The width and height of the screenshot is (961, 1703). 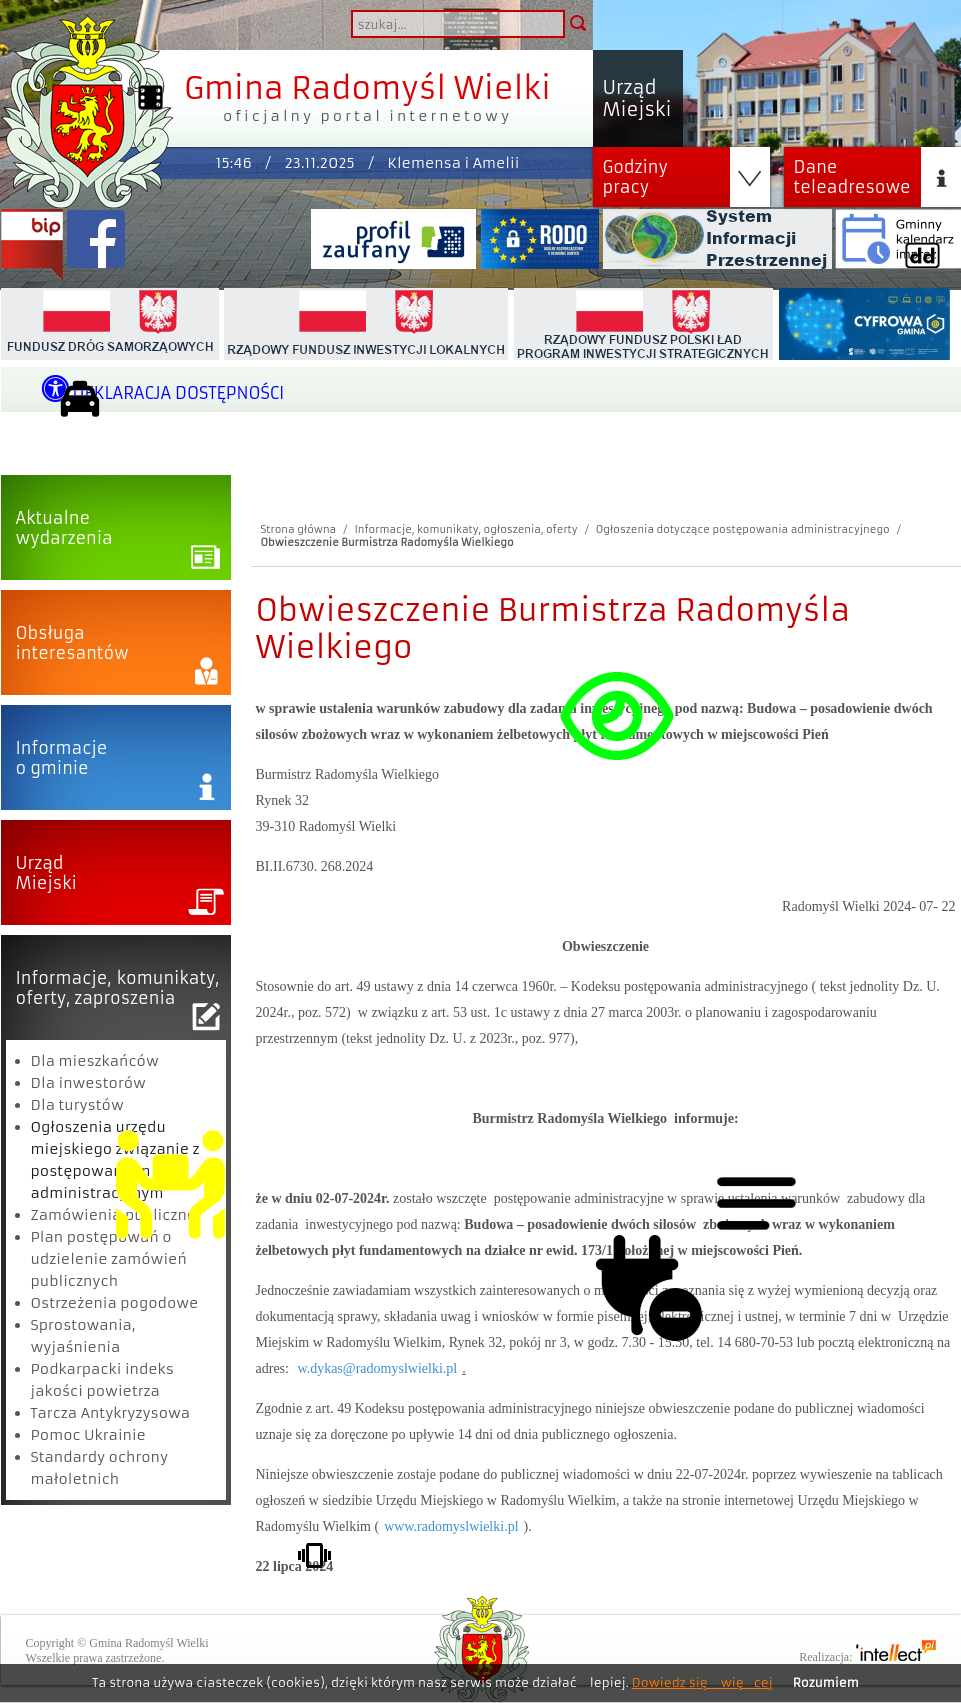 I want to click on disconnect or remove a power connection, so click(x=643, y=1288).